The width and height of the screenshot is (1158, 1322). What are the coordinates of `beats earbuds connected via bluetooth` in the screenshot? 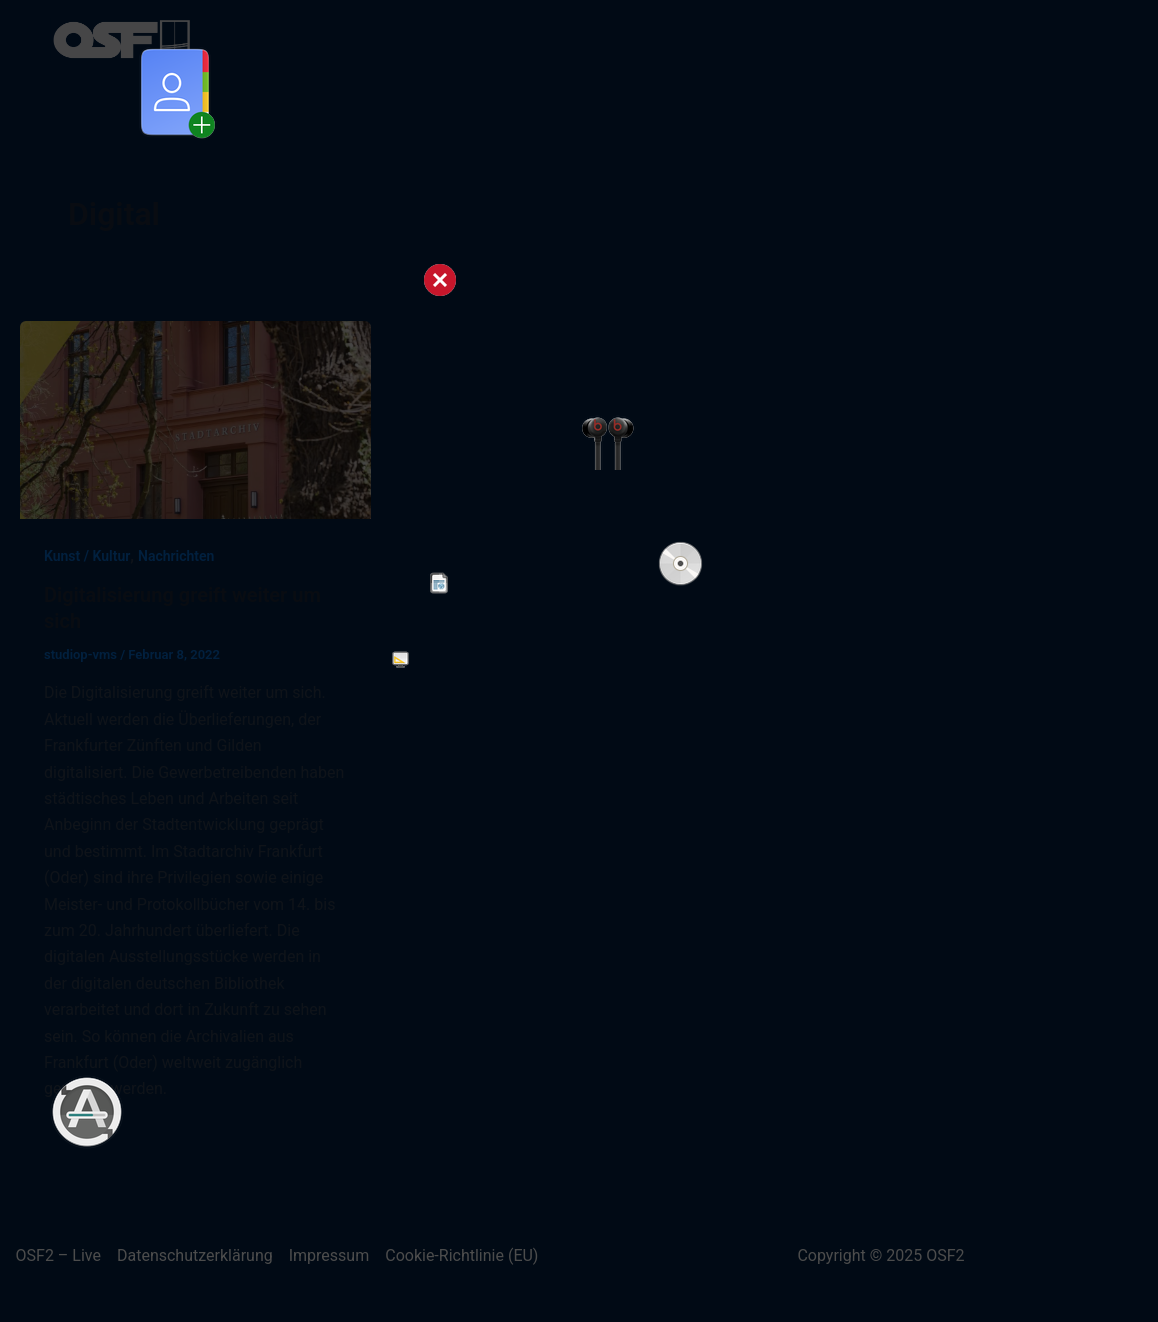 It's located at (608, 441).